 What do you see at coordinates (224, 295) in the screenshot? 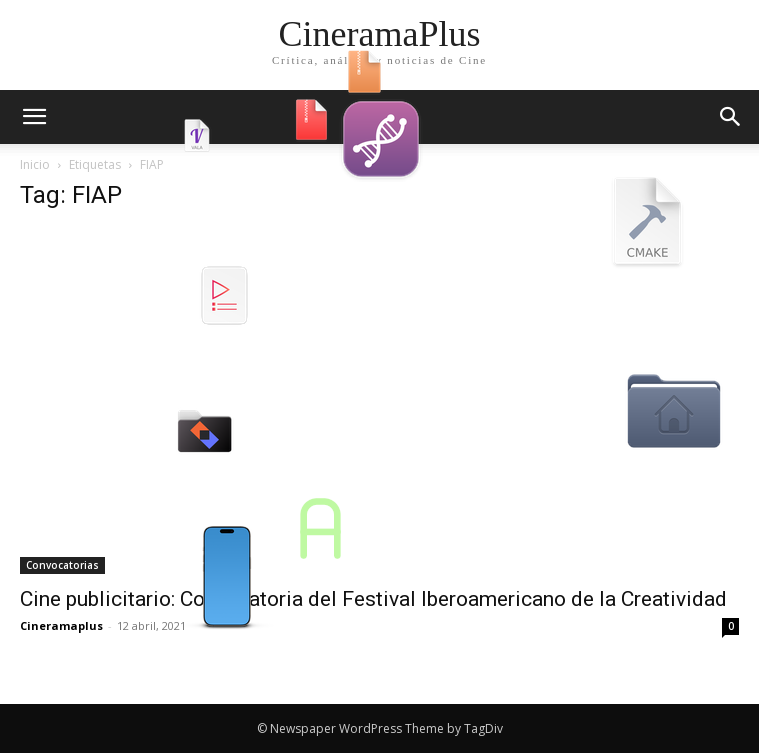
I see `an mp3 playlist file` at bounding box center [224, 295].